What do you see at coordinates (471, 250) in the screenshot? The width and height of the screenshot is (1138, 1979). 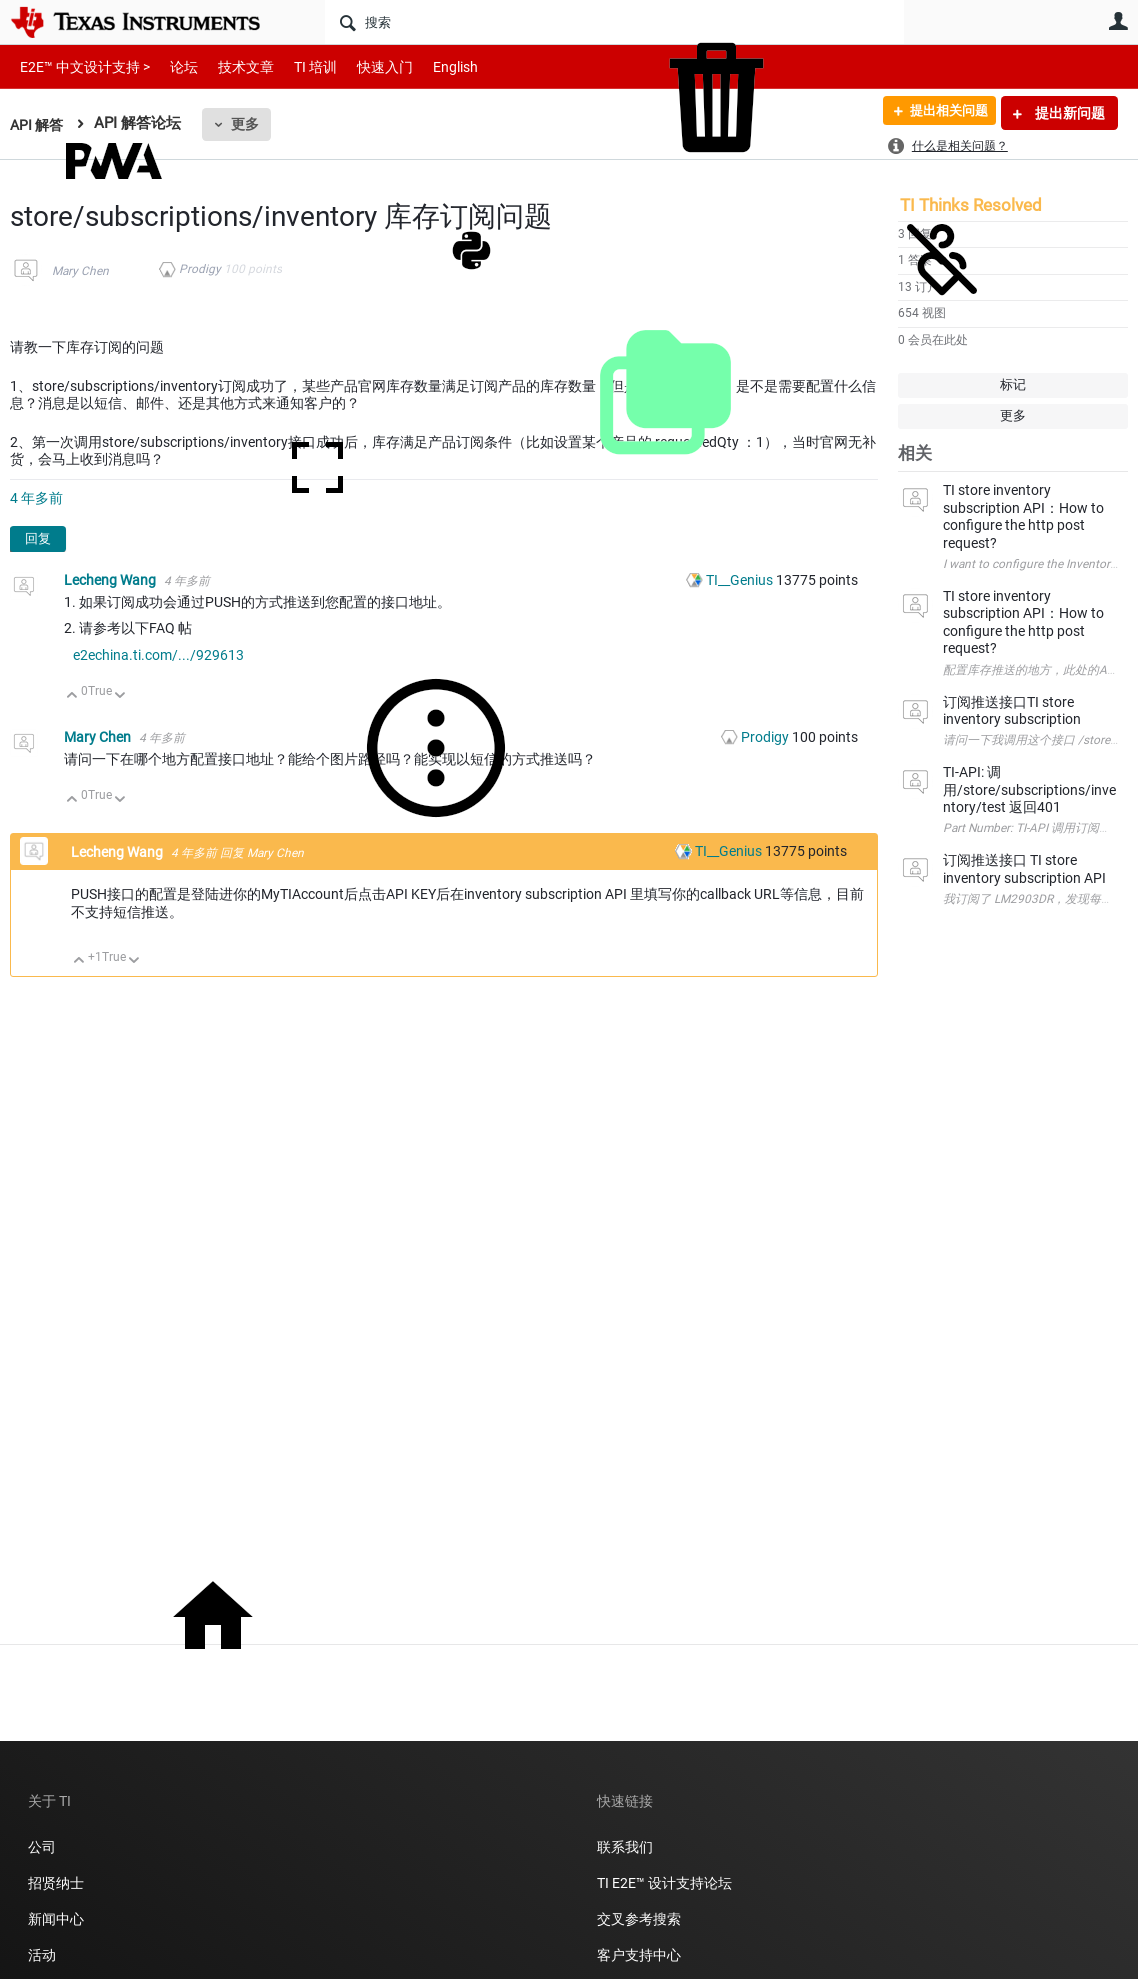 I see `indicates python programming language support` at bounding box center [471, 250].